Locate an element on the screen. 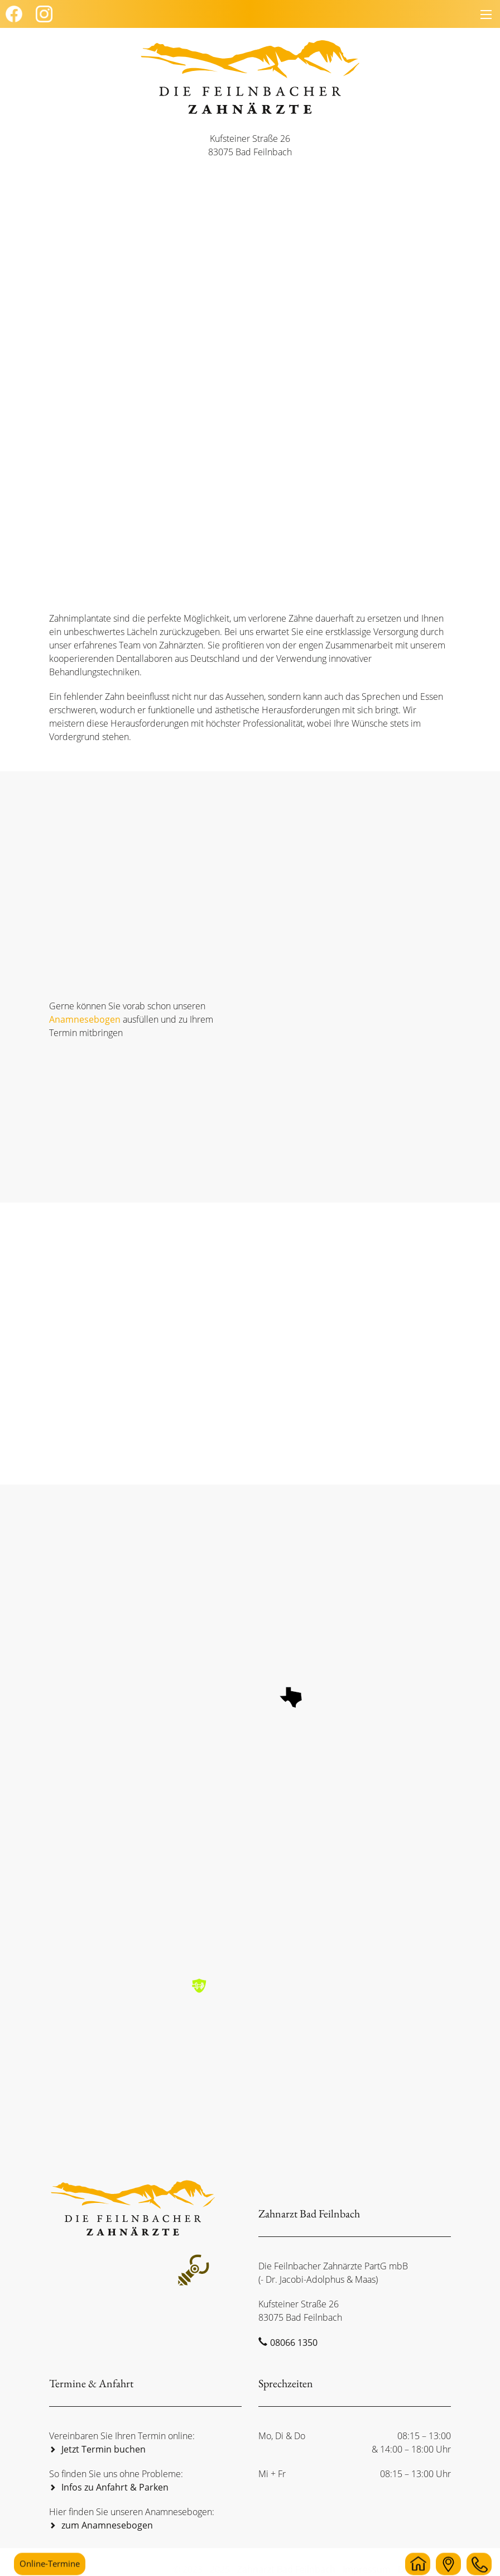 The image size is (500, 2576). select texas as your region or state is located at coordinates (291, 1697).